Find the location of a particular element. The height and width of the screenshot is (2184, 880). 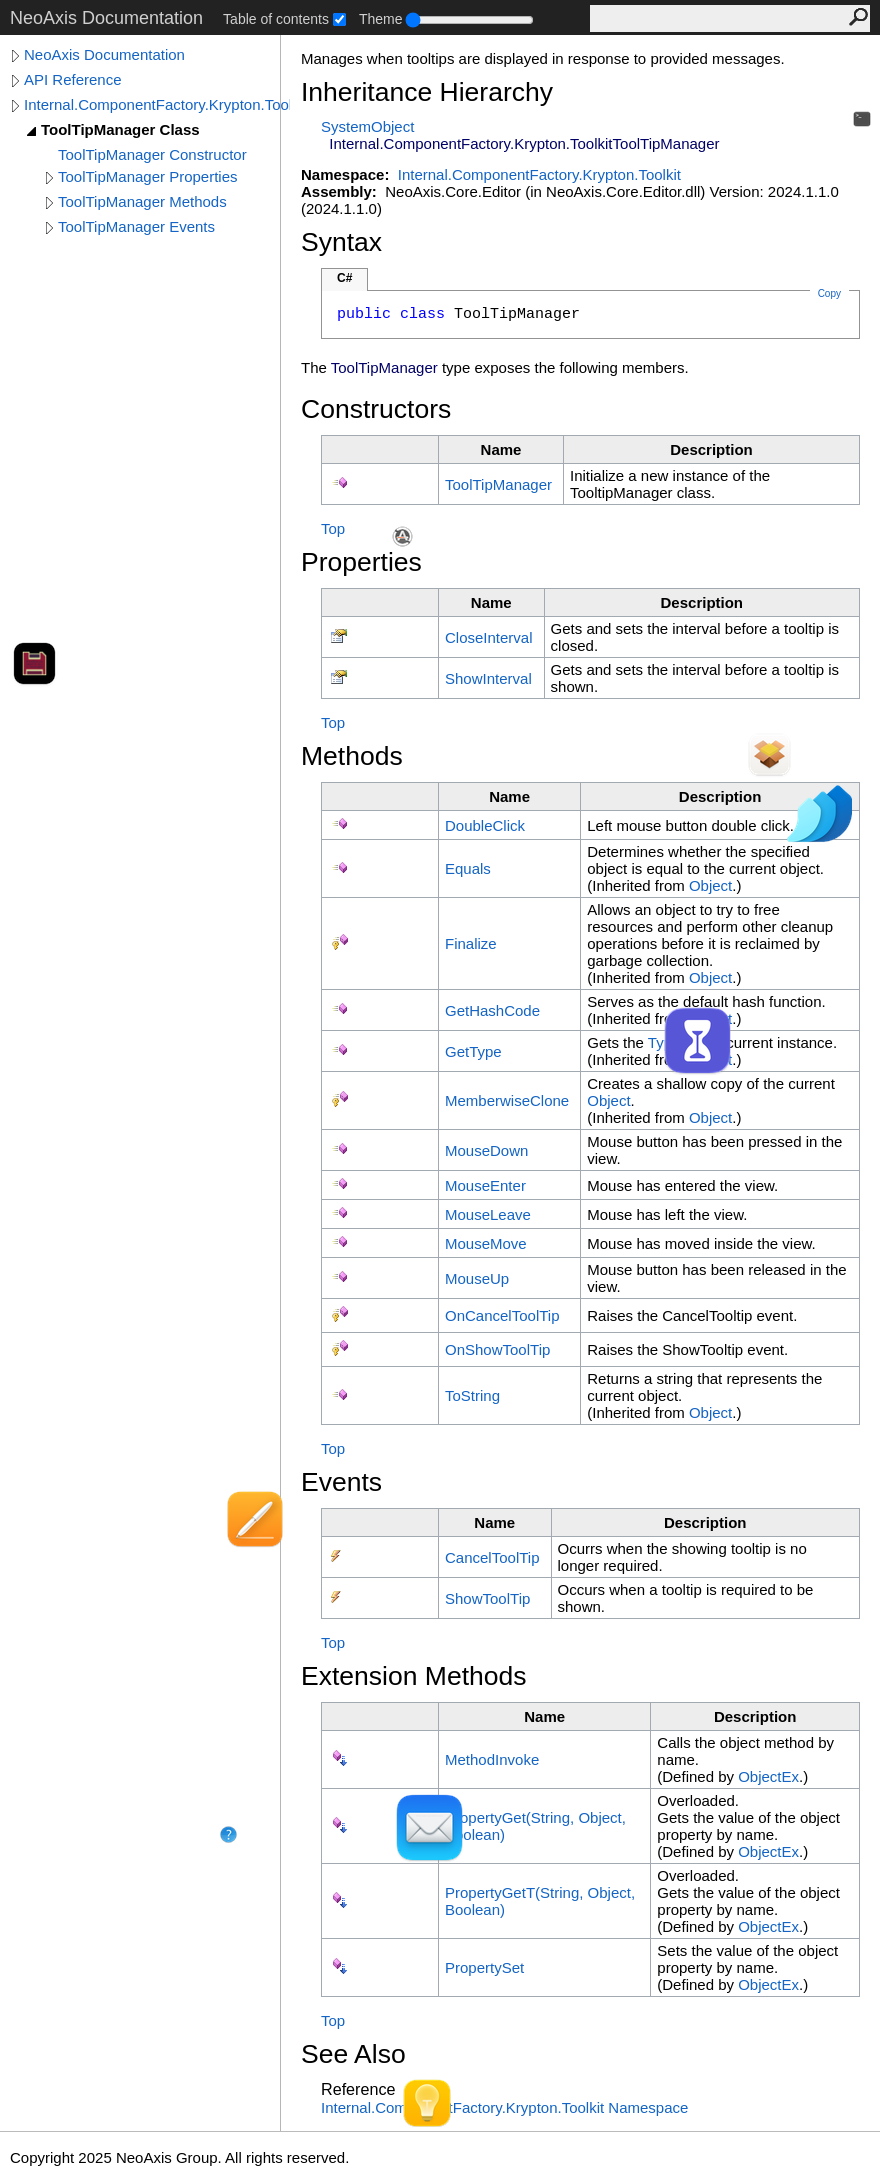

open the help center or documentation is located at coordinates (228, 1834).